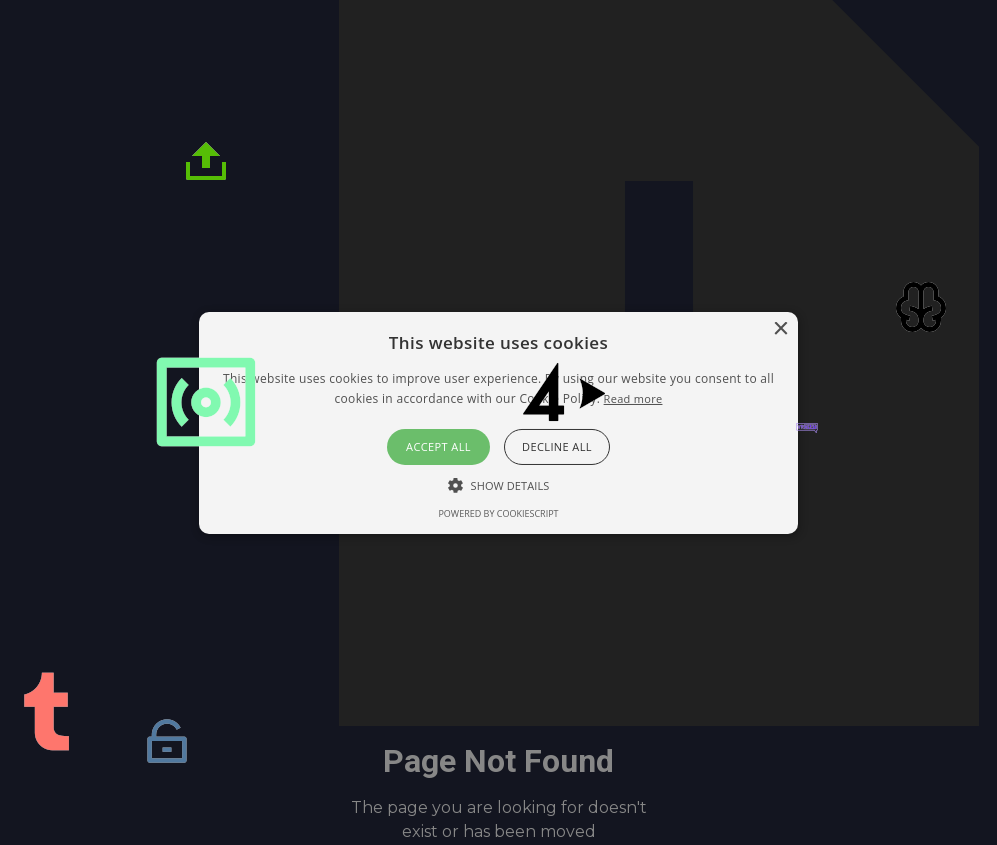  Describe the element at coordinates (206, 162) in the screenshot. I see `upload a file or document` at that location.